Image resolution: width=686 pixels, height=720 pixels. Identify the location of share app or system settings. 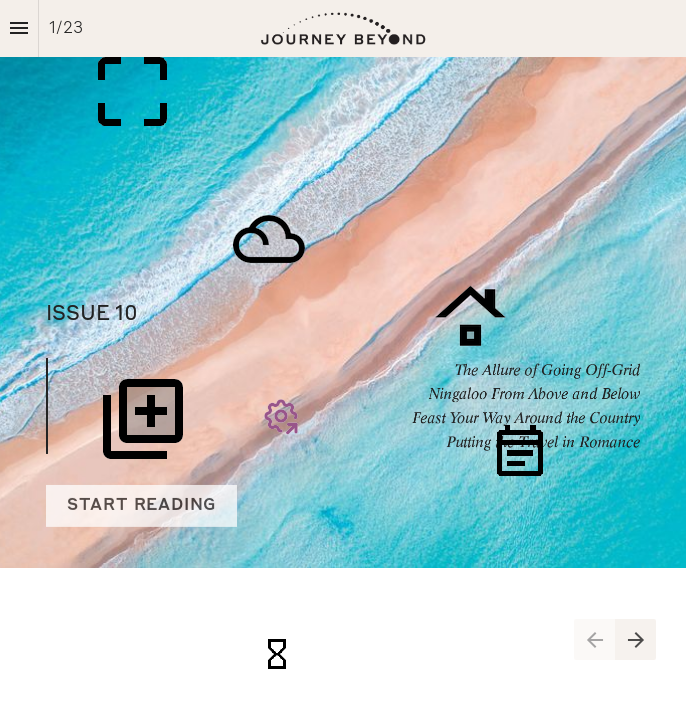
(281, 416).